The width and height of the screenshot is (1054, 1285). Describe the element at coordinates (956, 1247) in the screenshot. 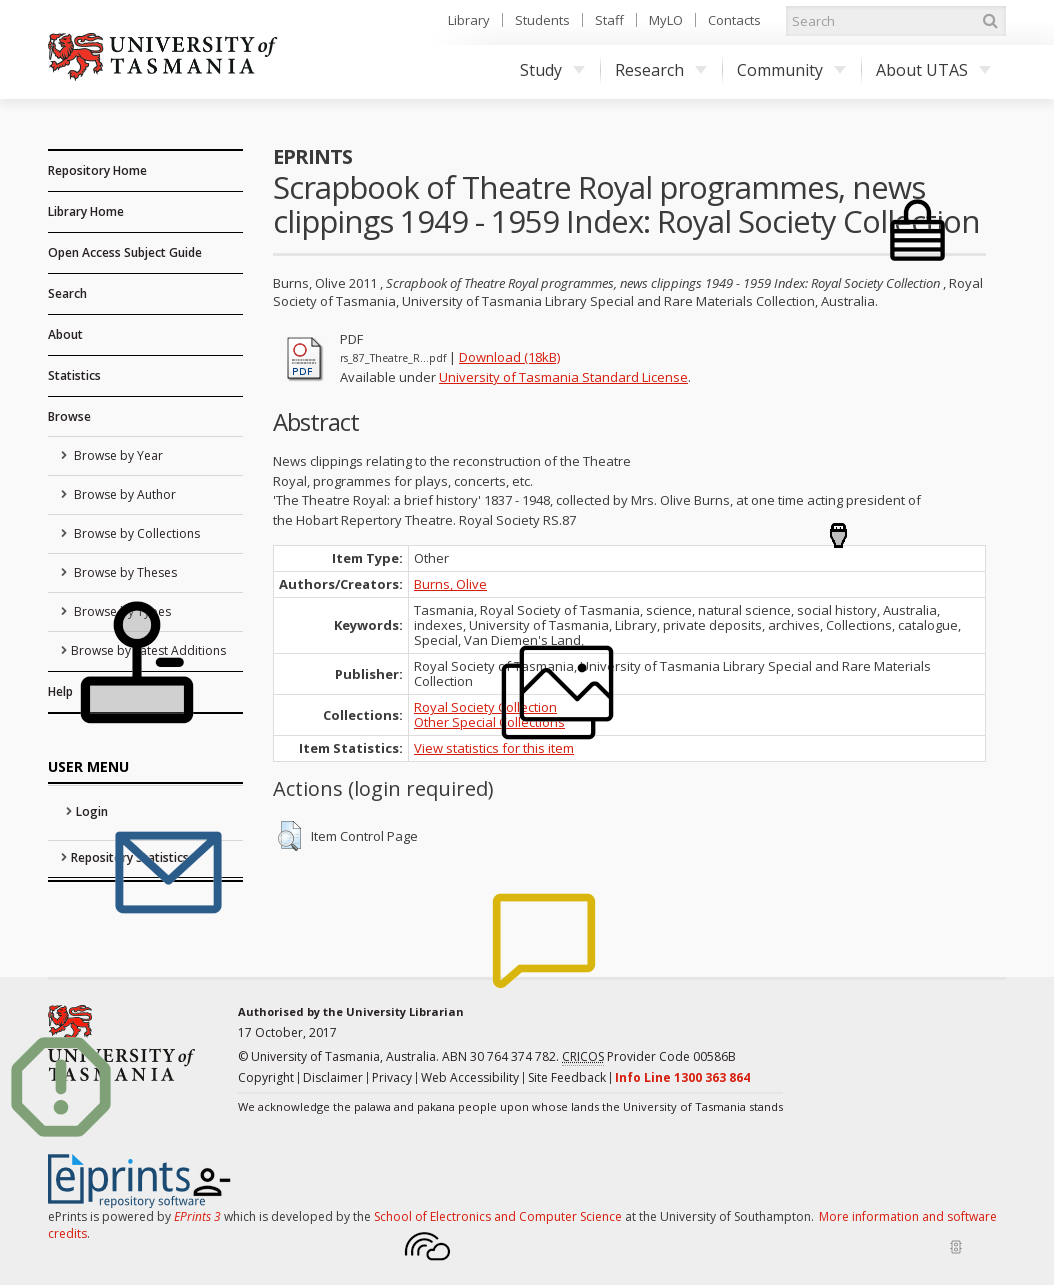

I see `traffic or signal status indicator` at that location.